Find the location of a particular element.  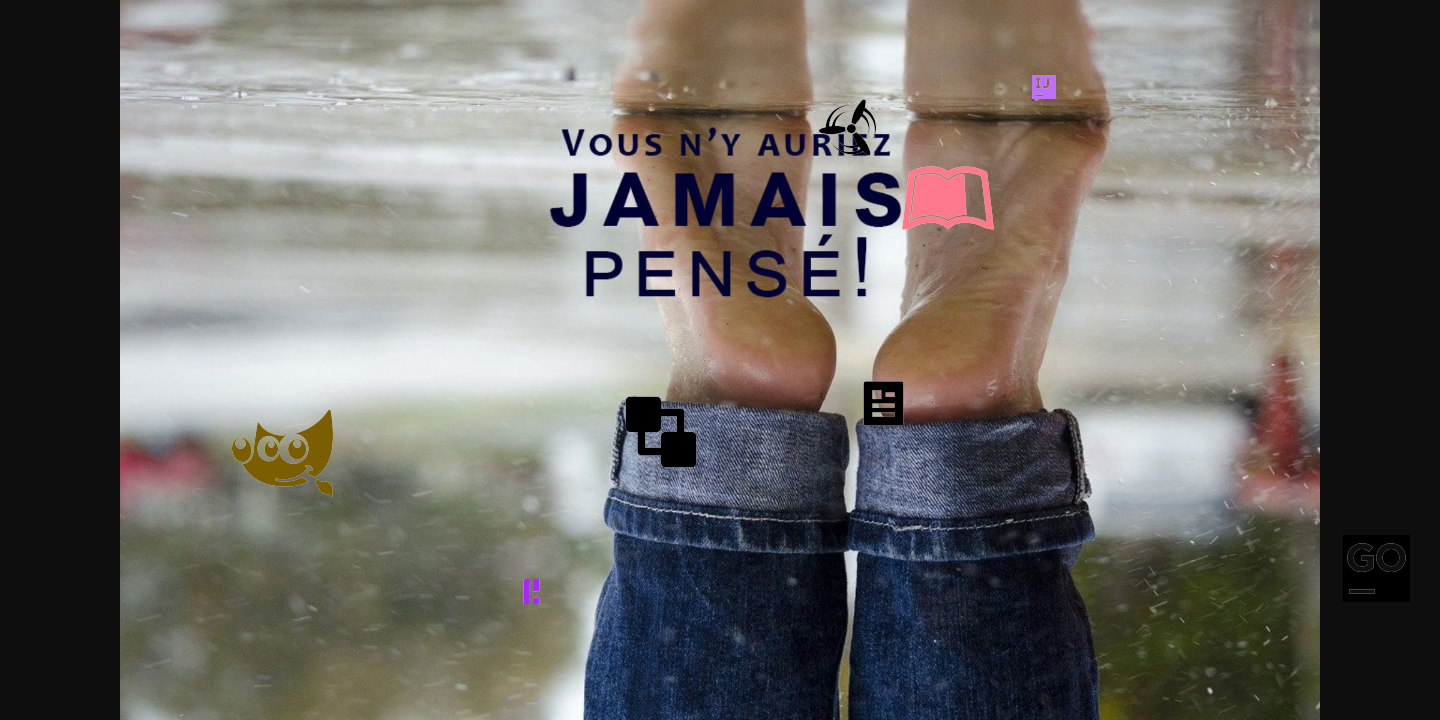

open IntelliJ IDEA application is located at coordinates (1044, 87).